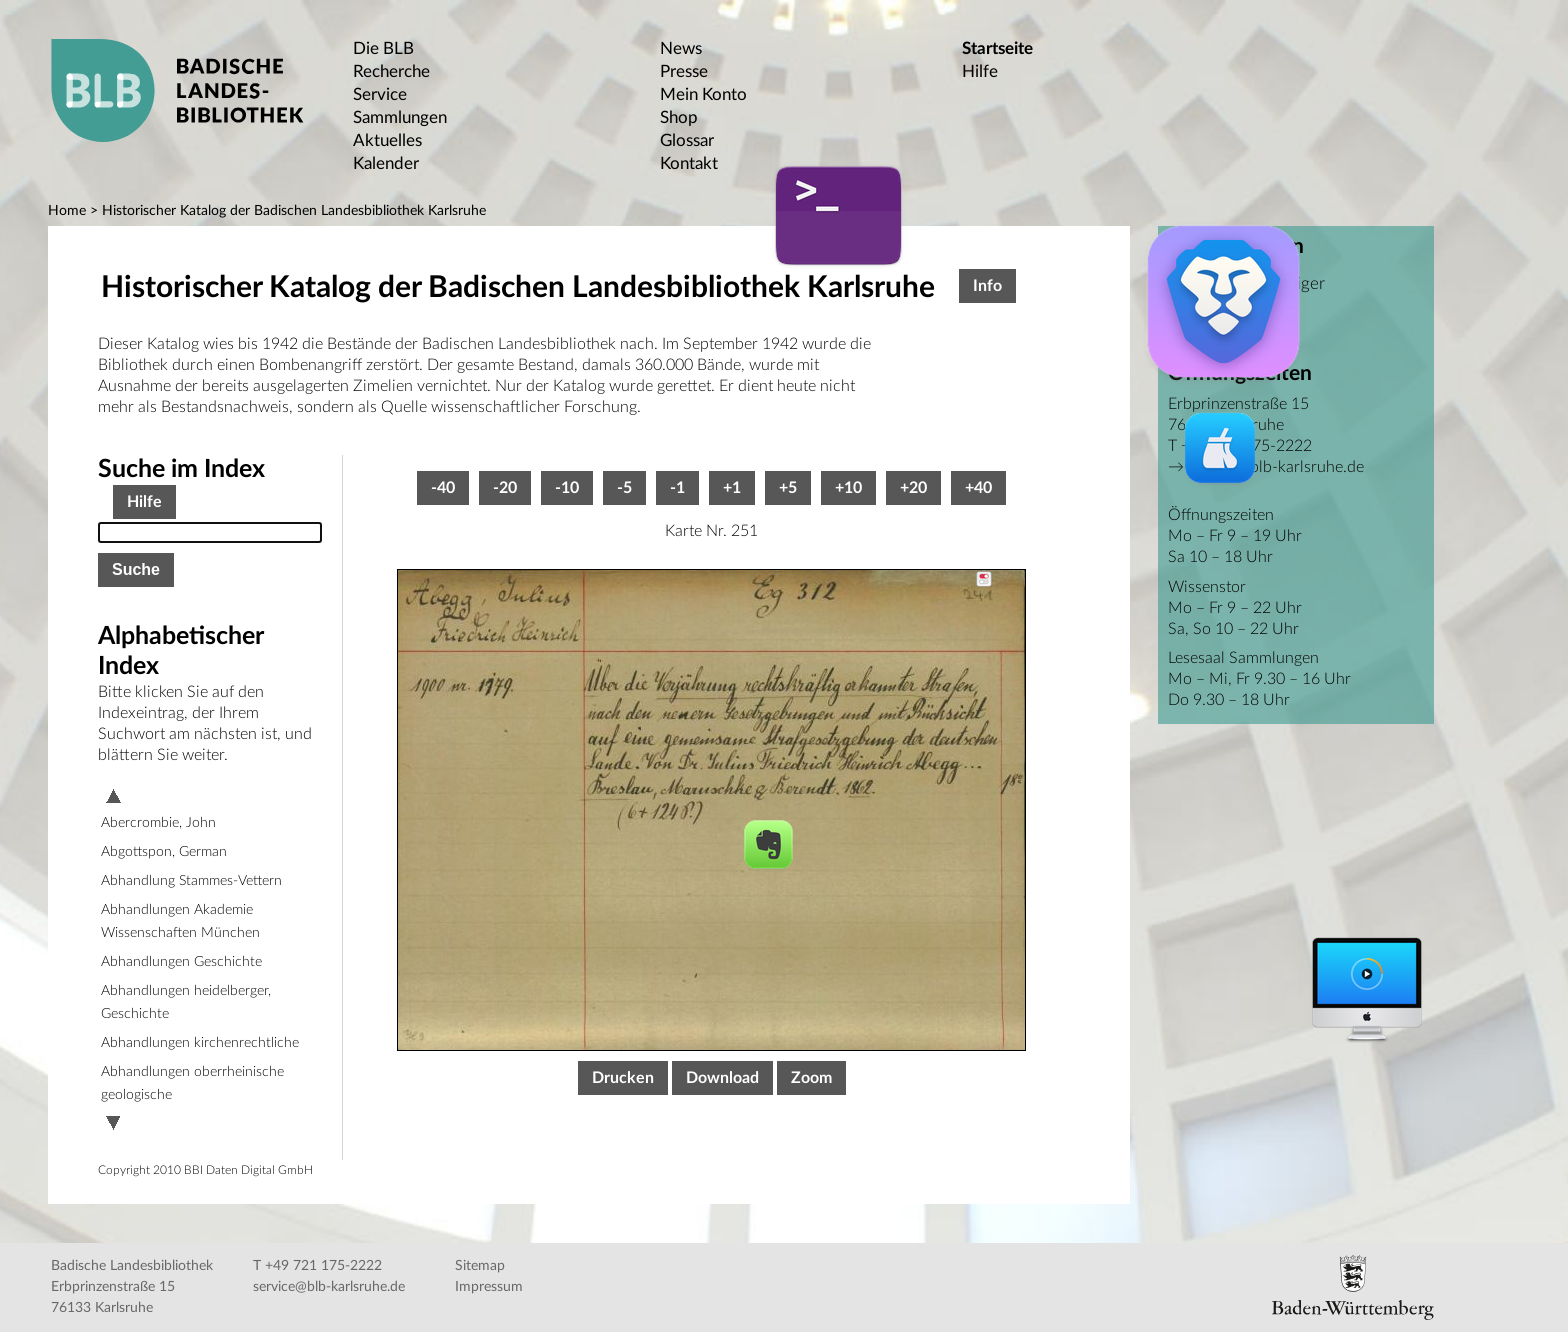 The image size is (1568, 1332). Describe the element at coordinates (1220, 448) in the screenshot. I see `open svgcleaner app` at that location.